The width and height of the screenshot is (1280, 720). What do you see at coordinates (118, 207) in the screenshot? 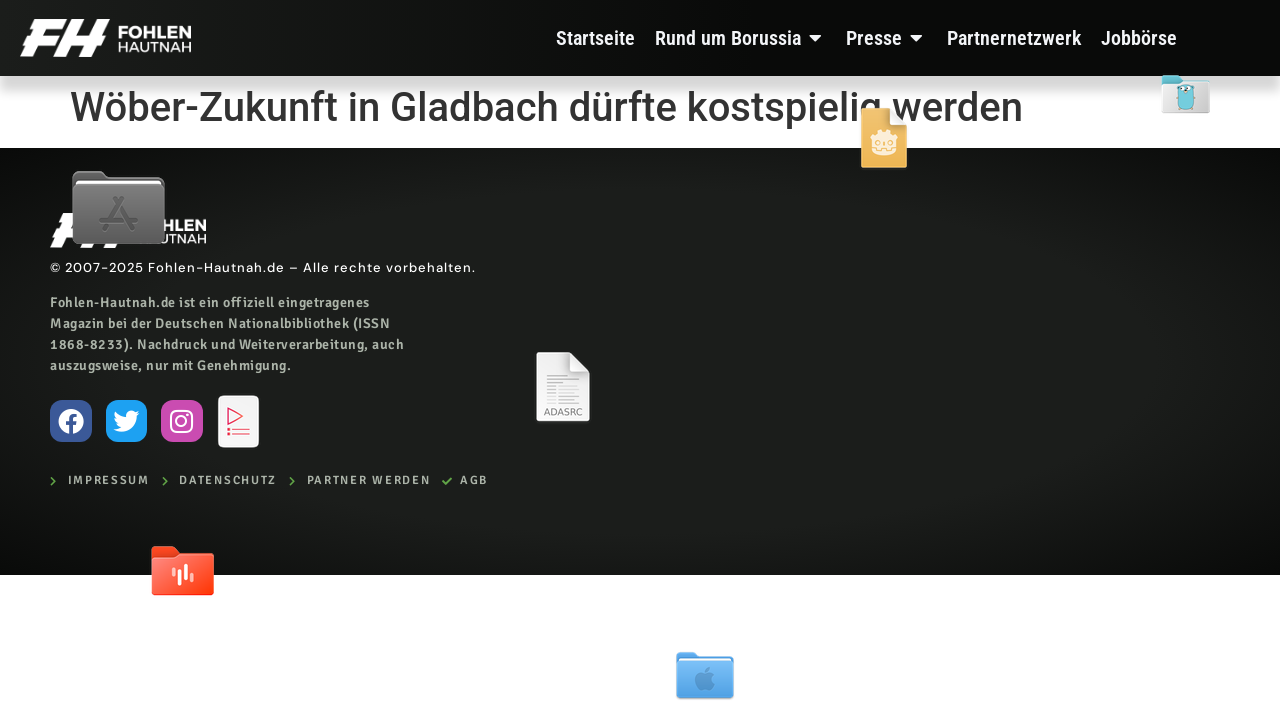
I see `open templates folder` at bounding box center [118, 207].